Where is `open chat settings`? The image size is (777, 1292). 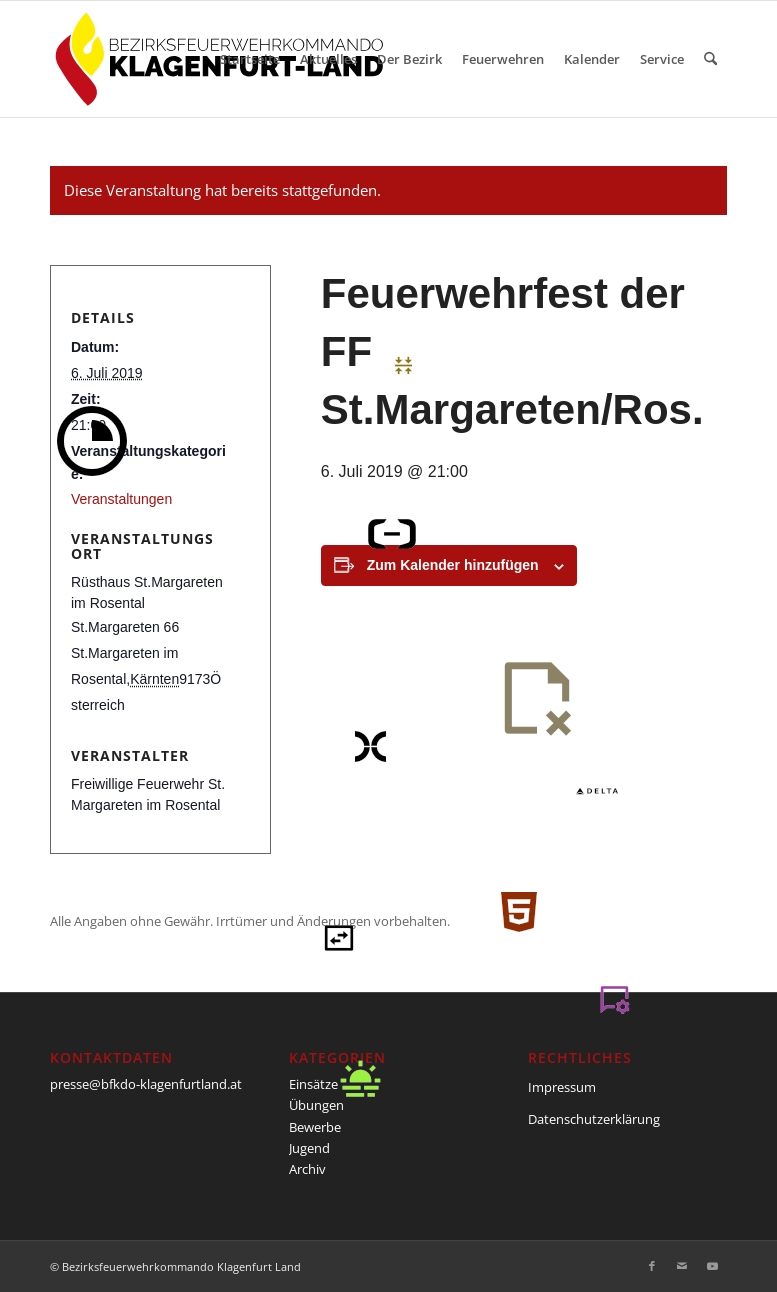 open chat settings is located at coordinates (614, 998).